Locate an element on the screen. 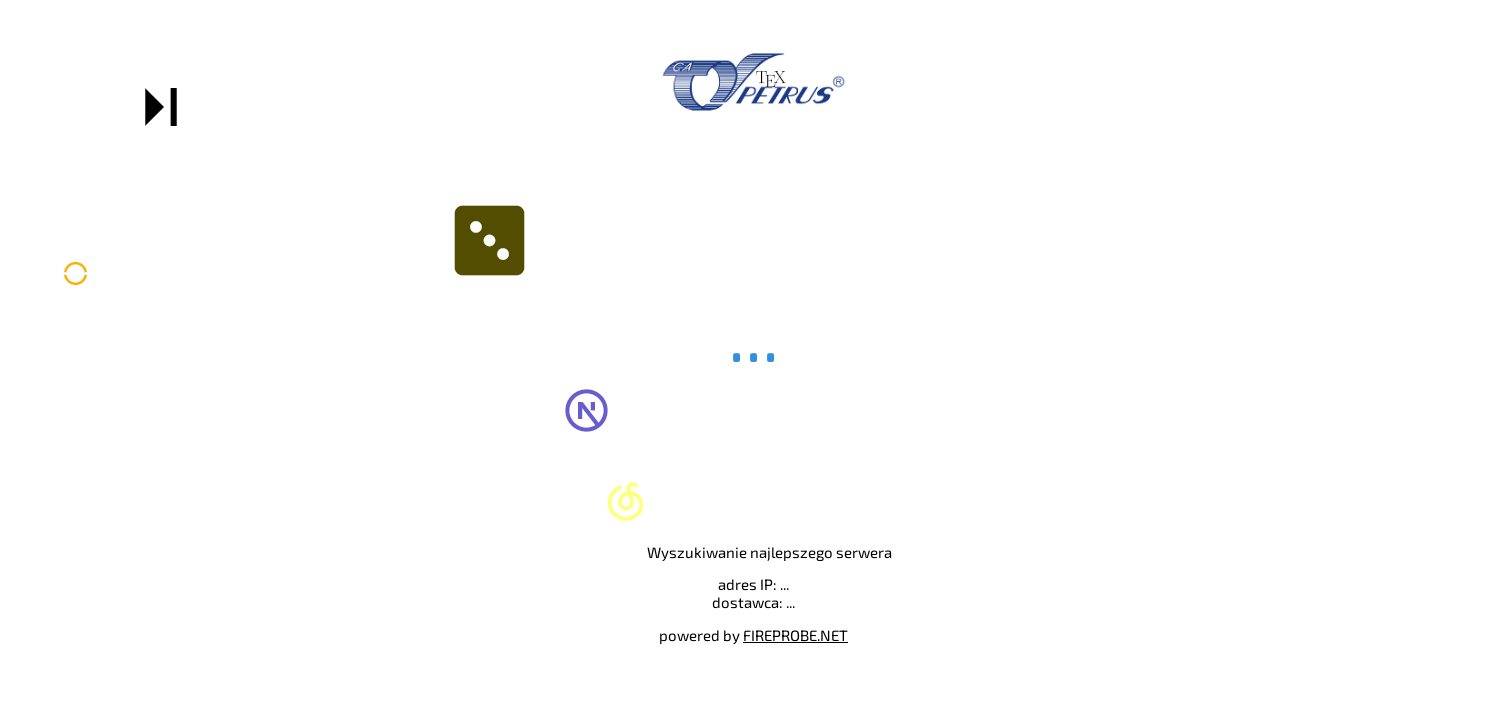 This screenshot has height=720, width=1507. skip to the next track or item is located at coordinates (161, 107).